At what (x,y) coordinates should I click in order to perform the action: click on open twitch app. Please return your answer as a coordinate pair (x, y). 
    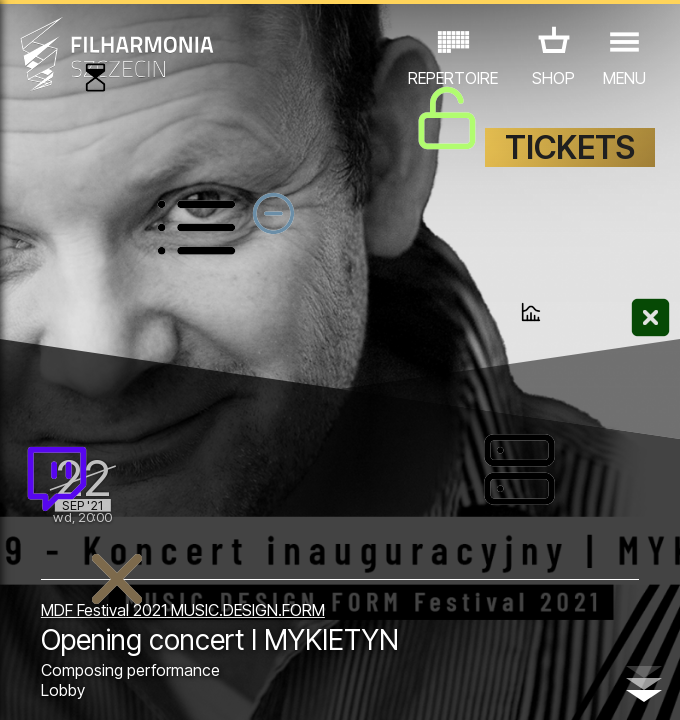
    Looking at the image, I should click on (57, 479).